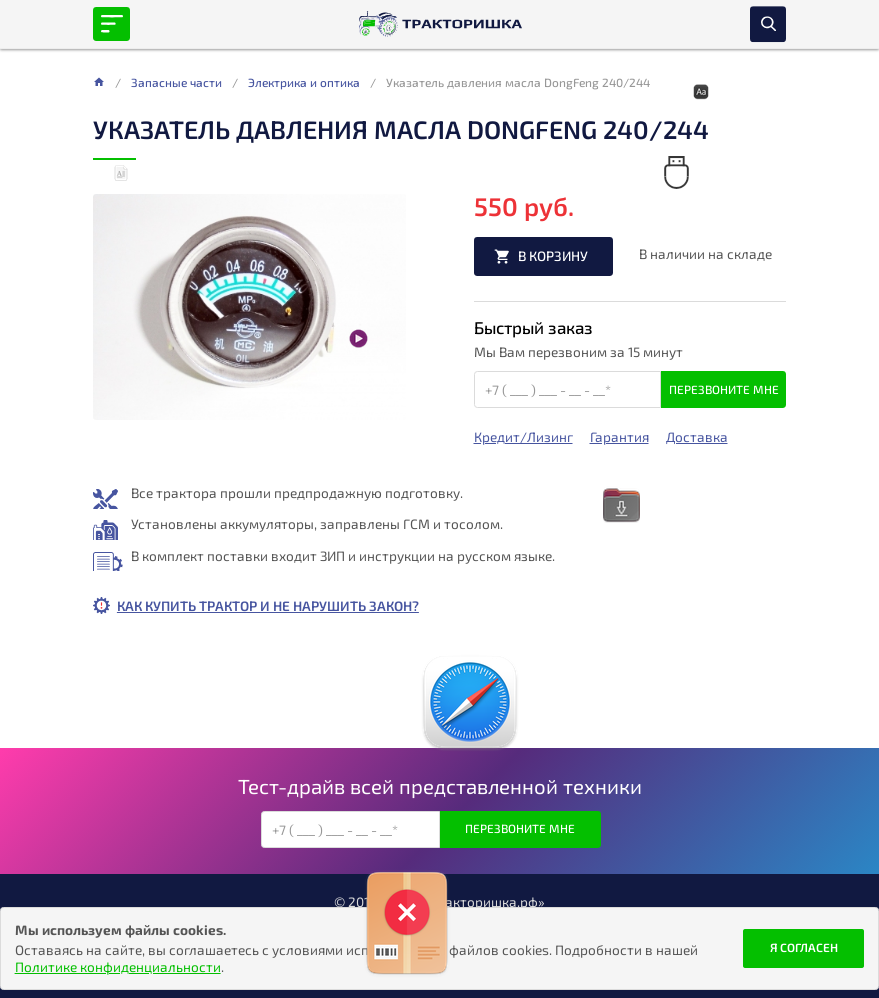 The width and height of the screenshot is (879, 998). I want to click on indicates a package scheduled for removal, so click(407, 923).